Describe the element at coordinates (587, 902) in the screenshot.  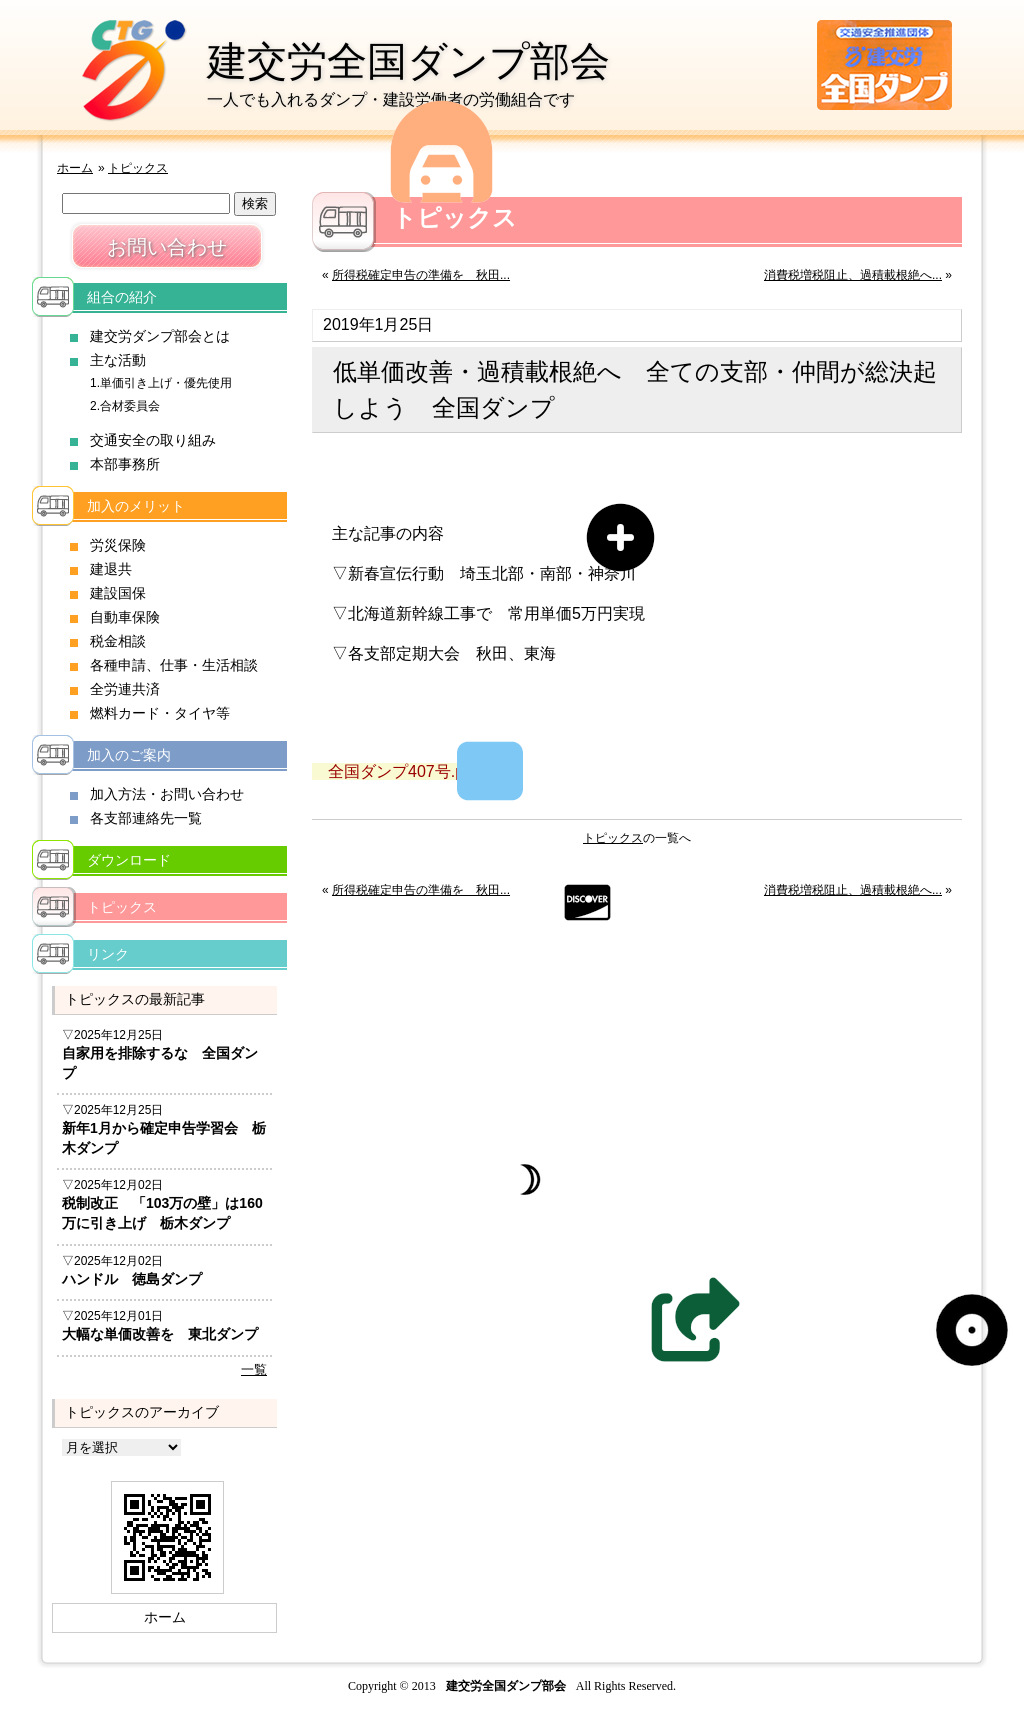
I see `pay with Discover card` at that location.